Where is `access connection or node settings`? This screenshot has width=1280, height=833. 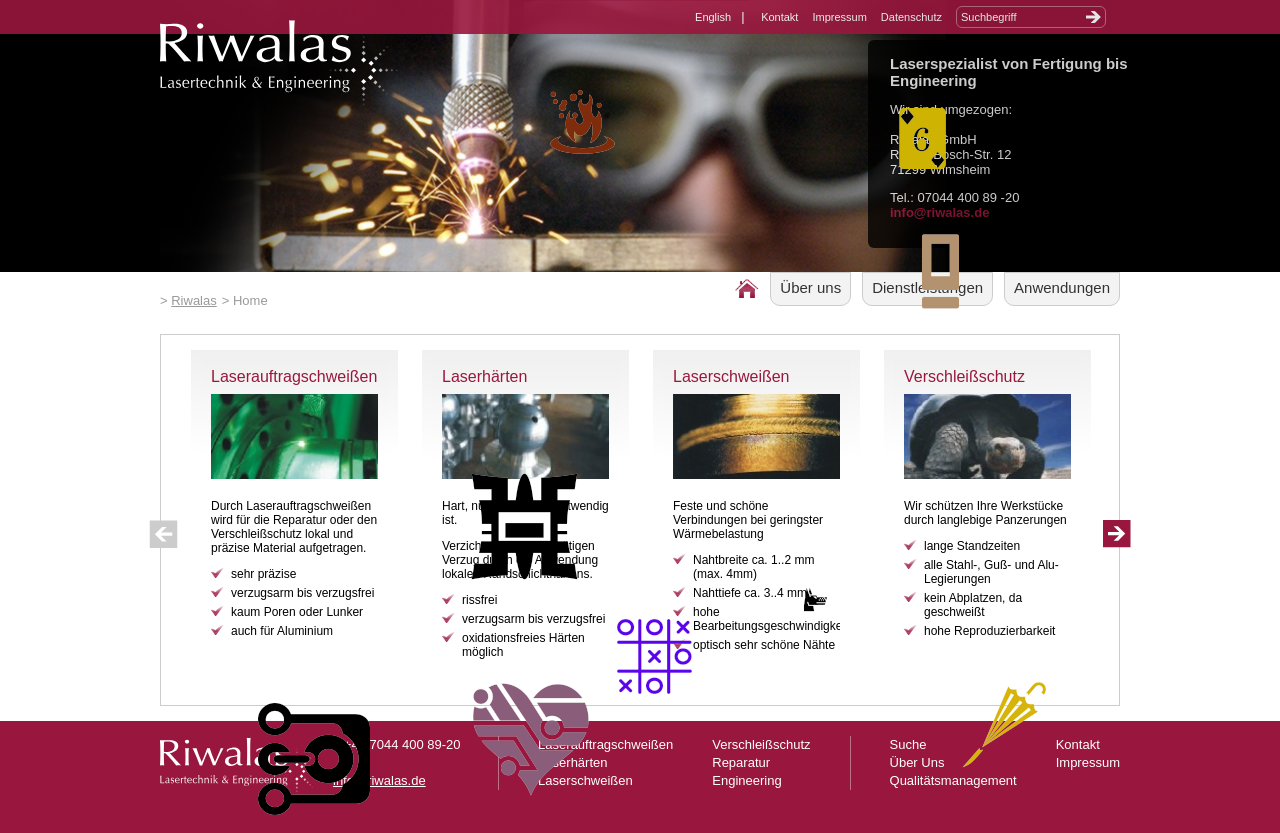 access connection or node settings is located at coordinates (314, 759).